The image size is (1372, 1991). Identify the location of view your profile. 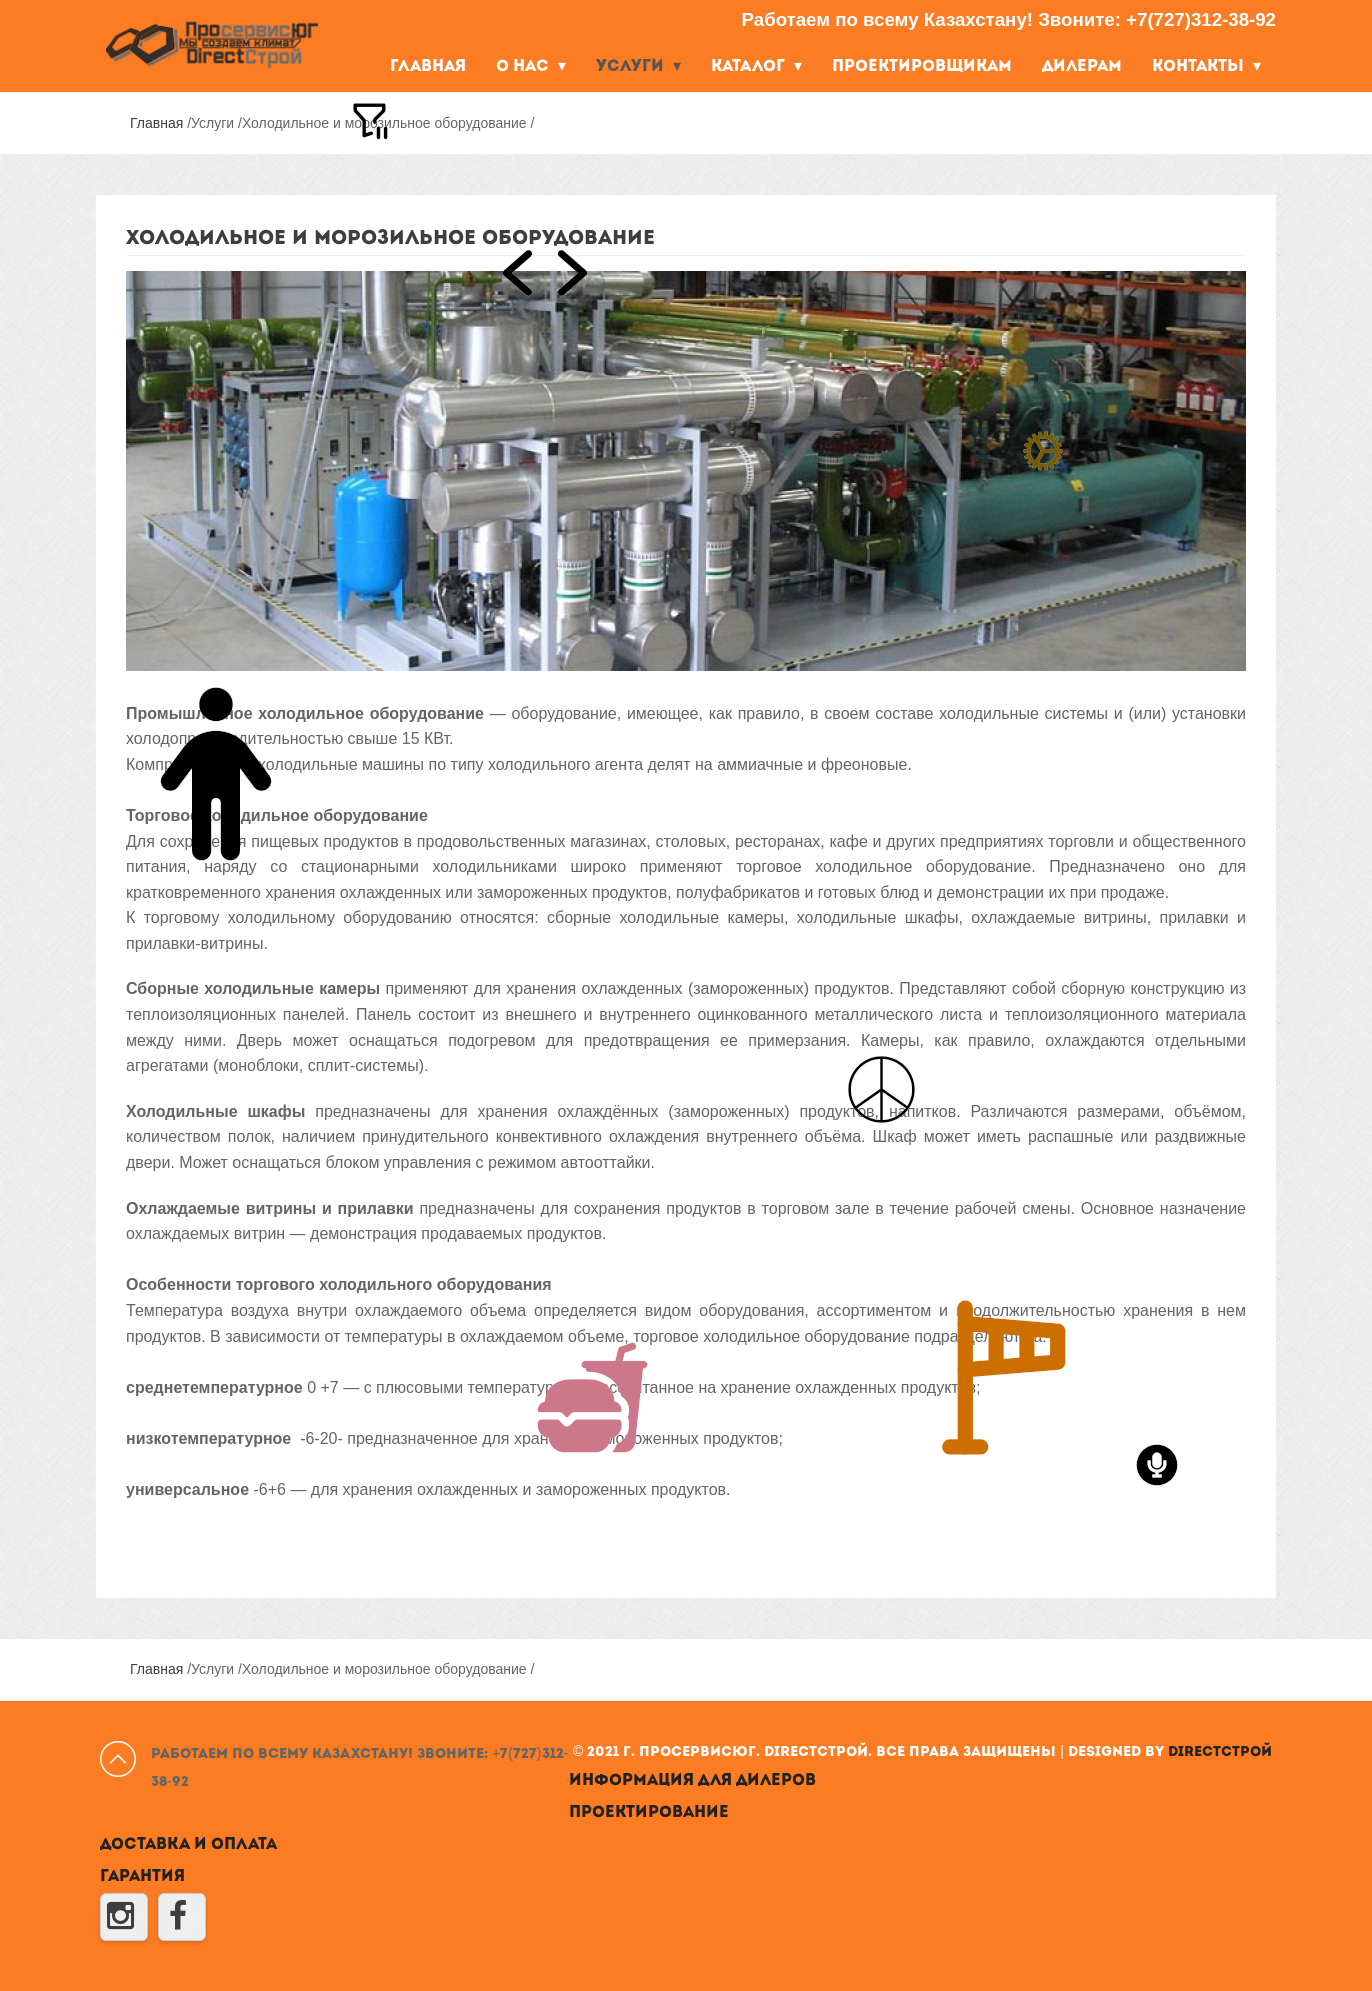
(216, 774).